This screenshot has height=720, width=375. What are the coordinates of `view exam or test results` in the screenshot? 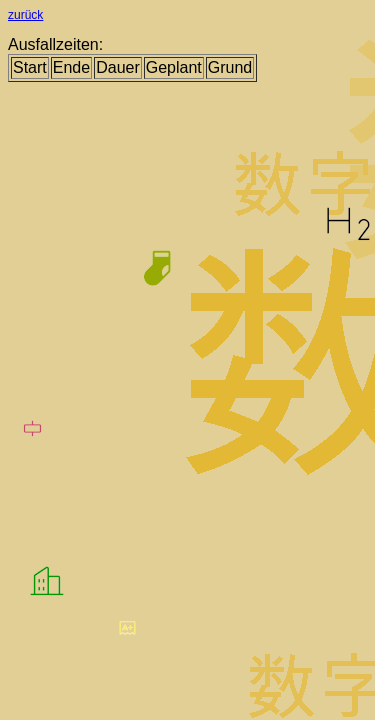 It's located at (127, 627).